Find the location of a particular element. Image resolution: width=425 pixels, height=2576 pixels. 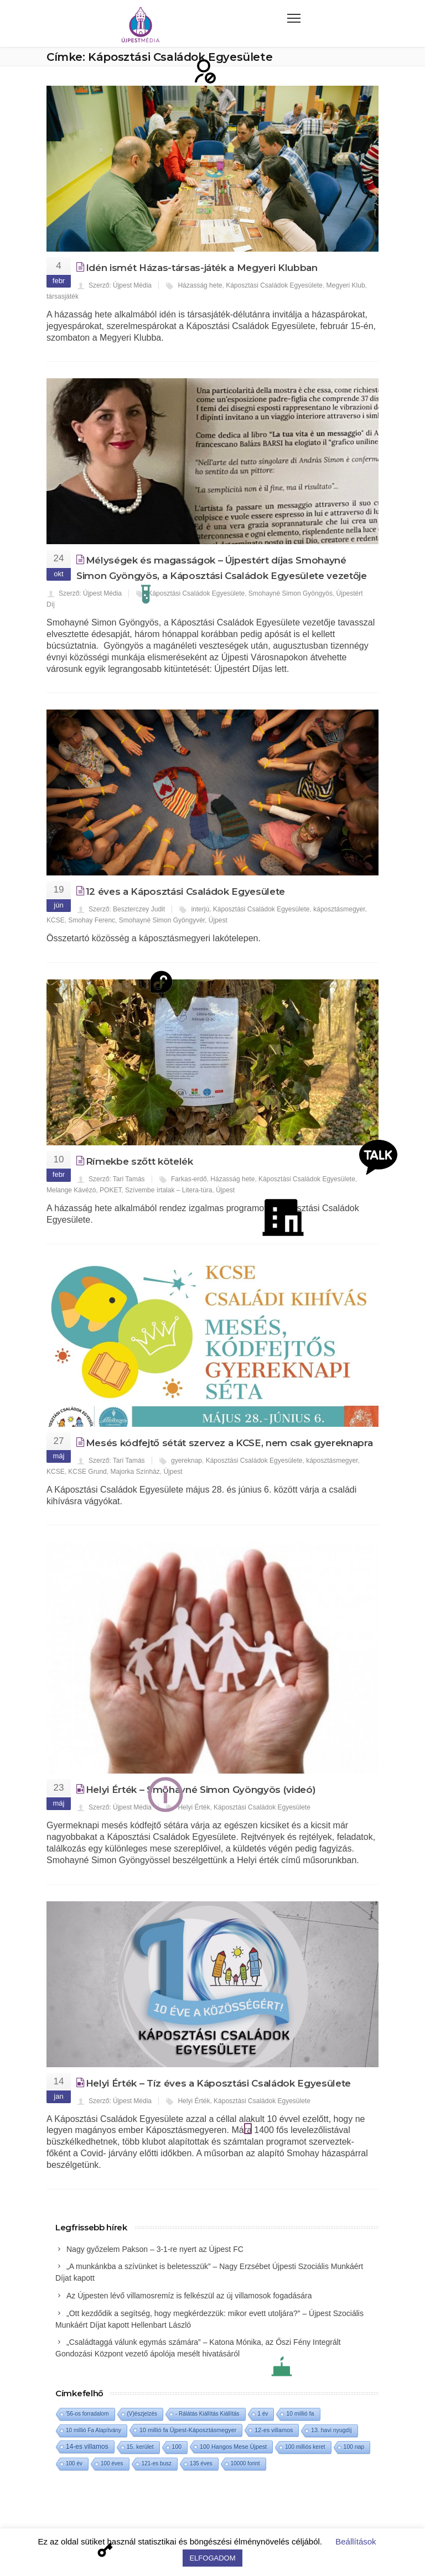

open KakaoTalk messaging app is located at coordinates (378, 1156).